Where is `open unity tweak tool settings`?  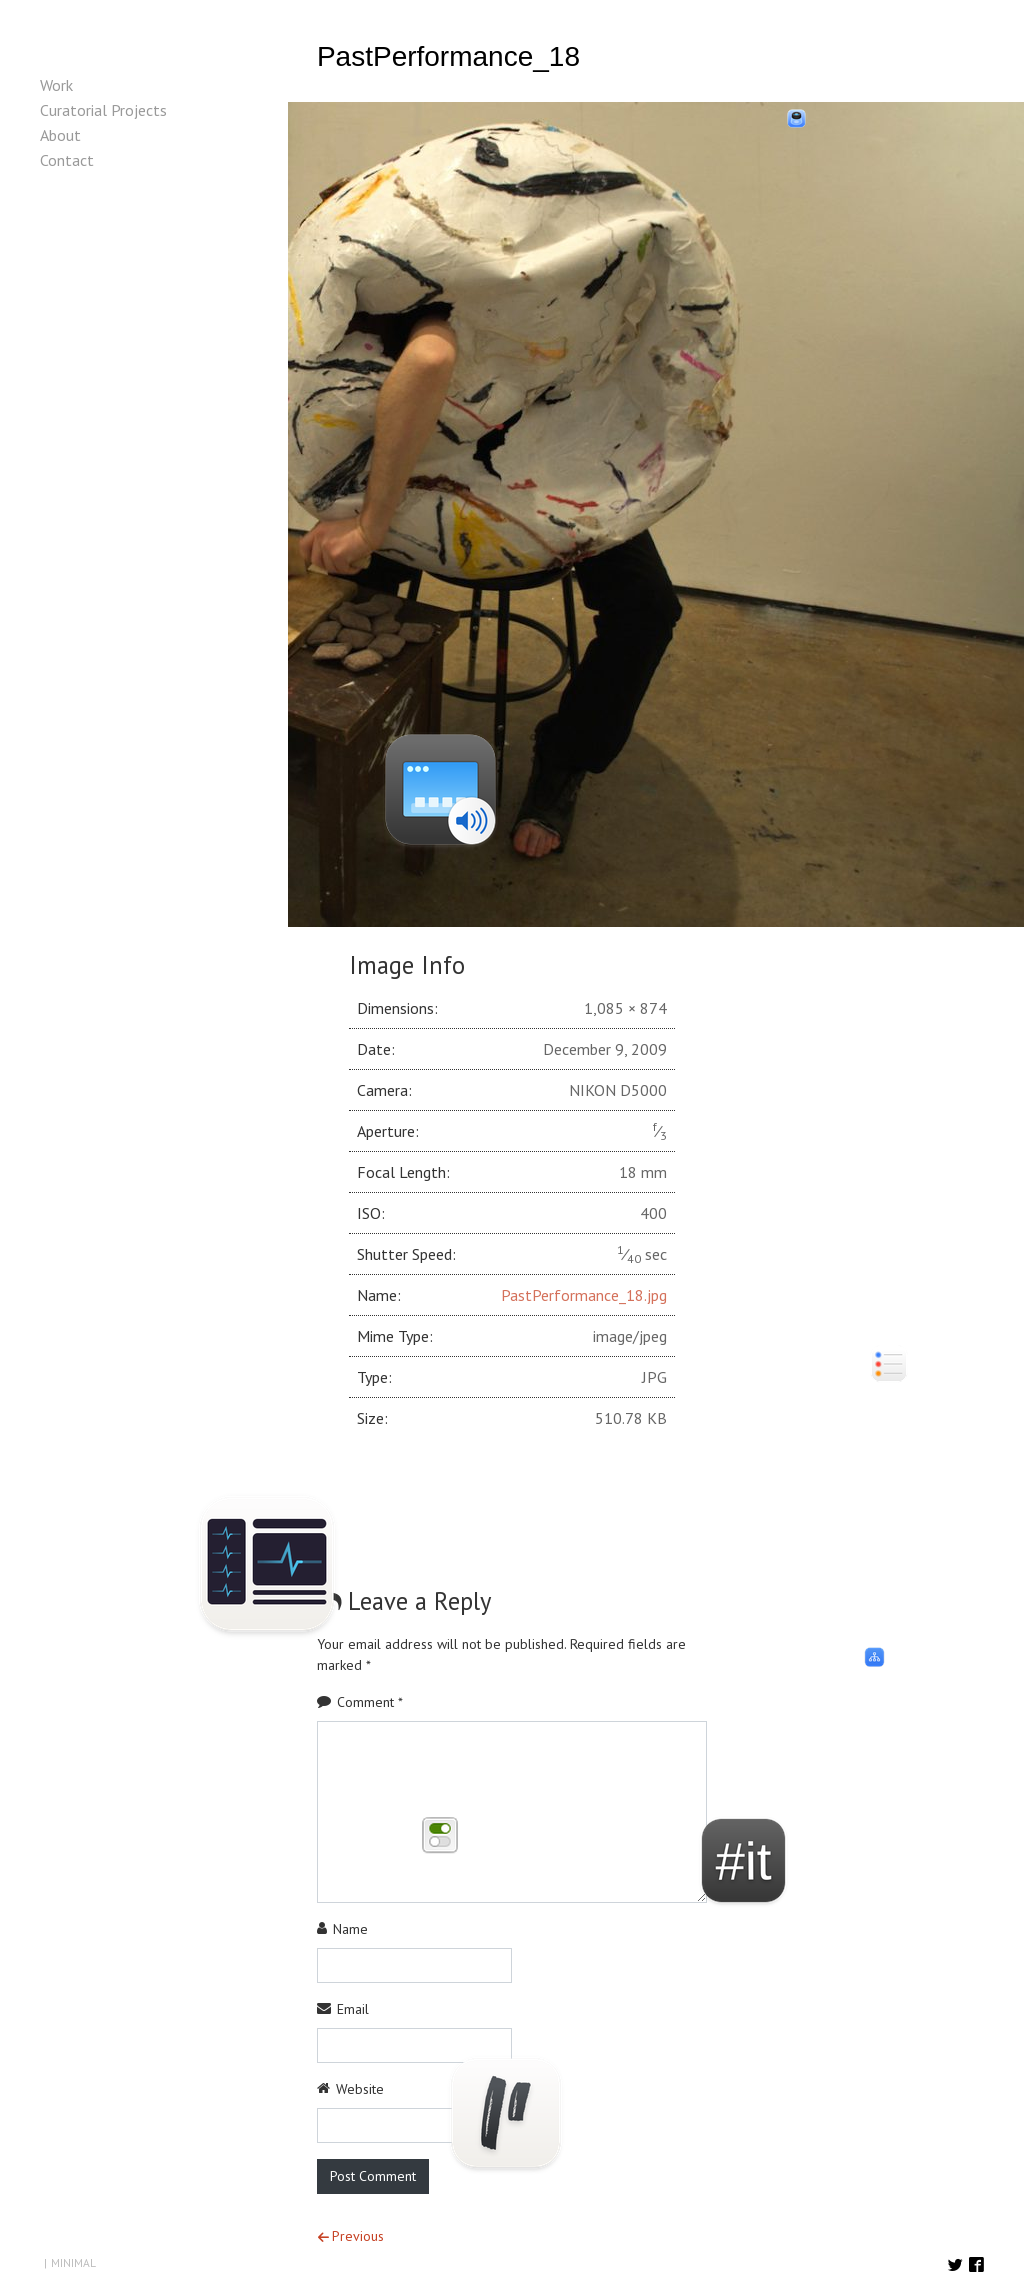 open unity tweak tool settings is located at coordinates (440, 1835).